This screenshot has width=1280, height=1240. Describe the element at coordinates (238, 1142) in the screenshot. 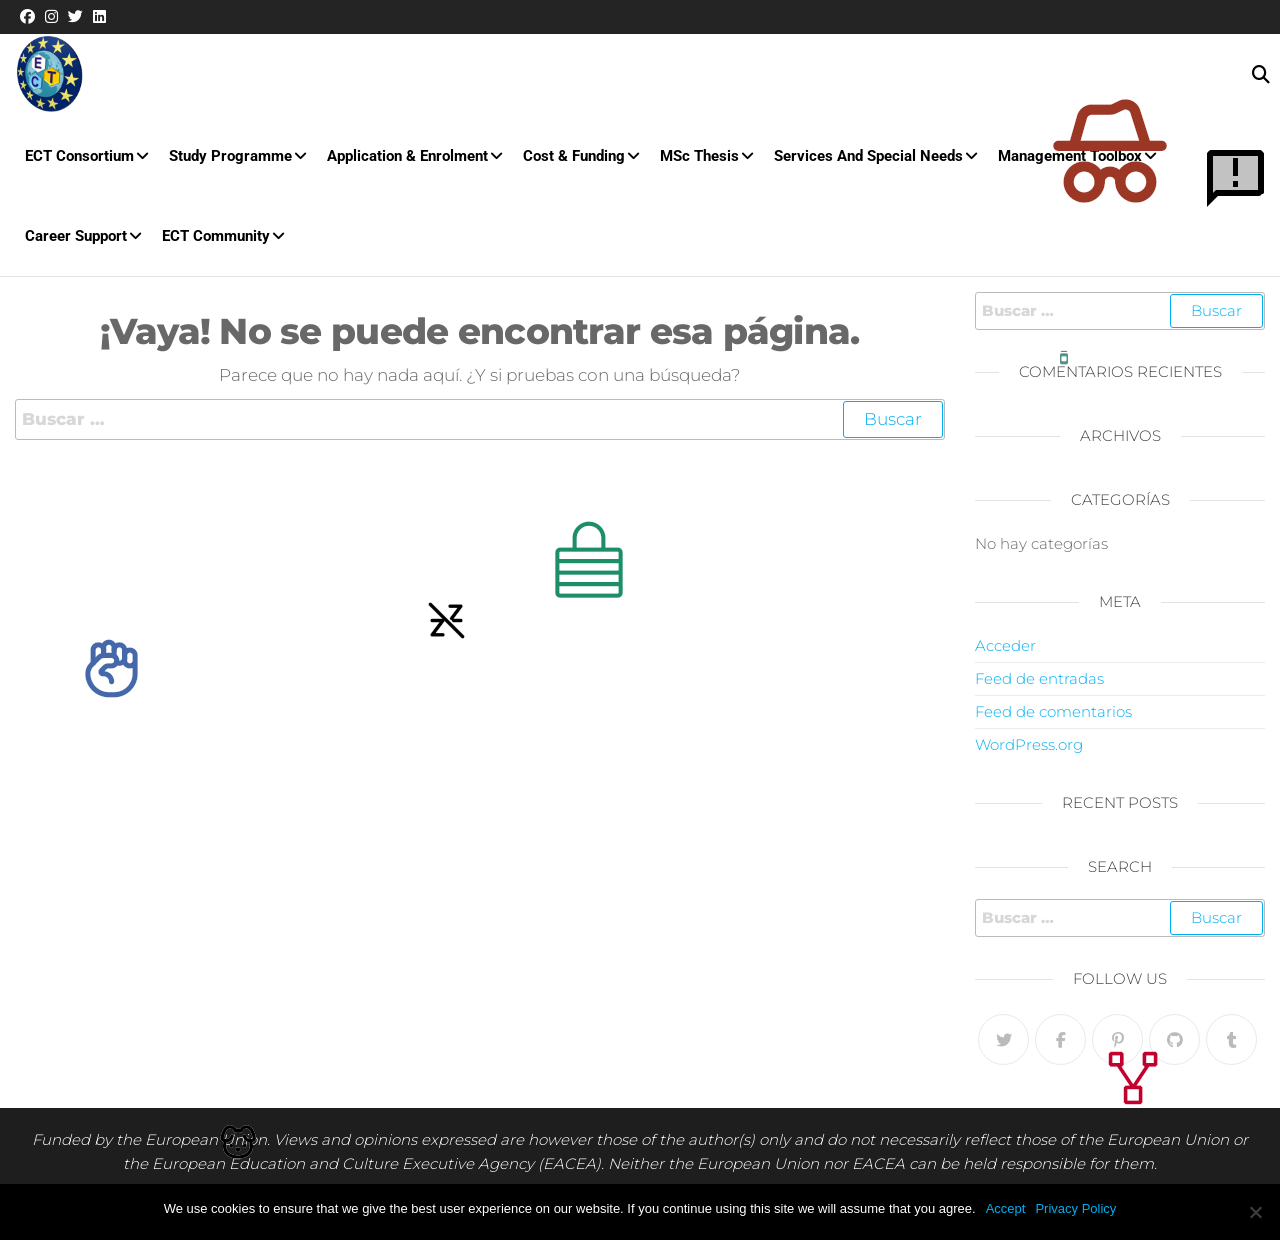

I see `access pet-related features or settings` at that location.